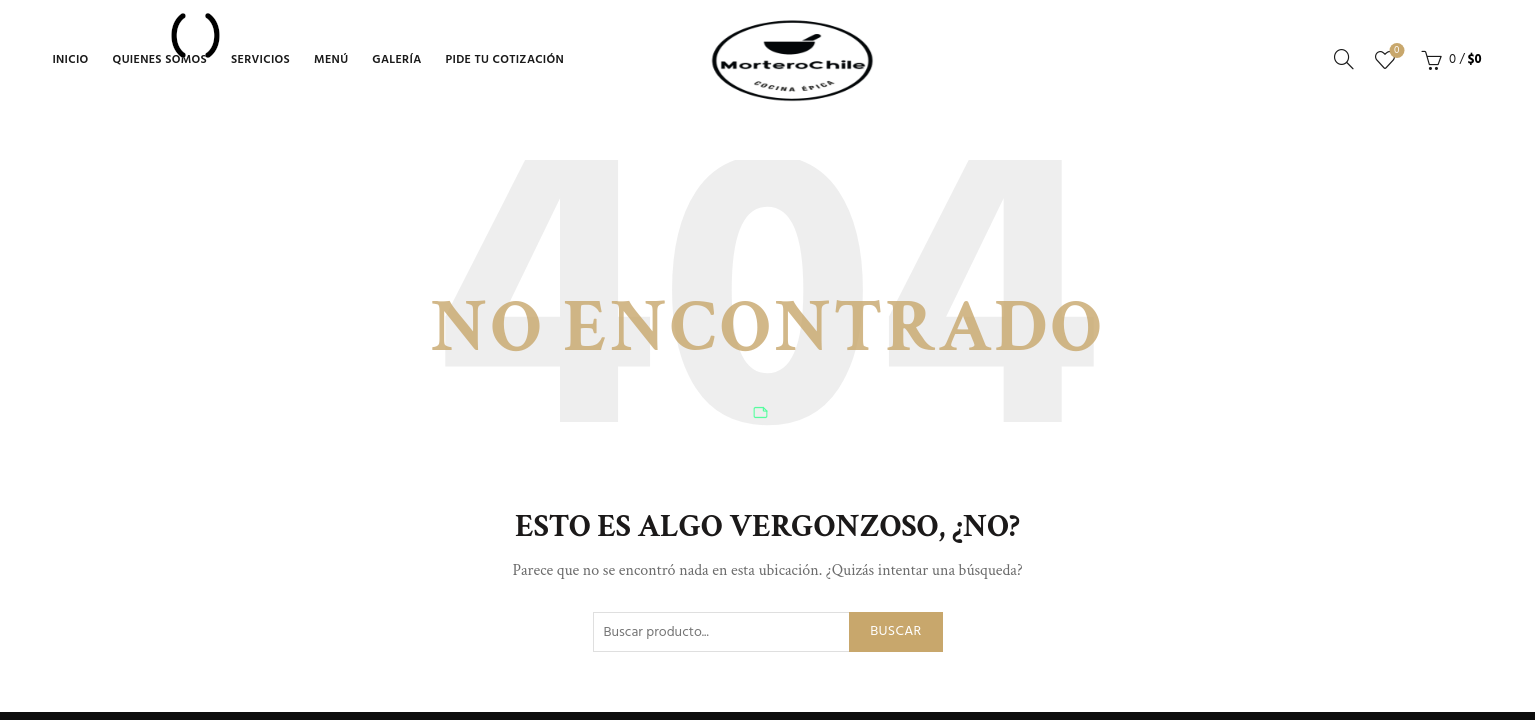 Image resolution: width=1535 pixels, height=720 pixels. What do you see at coordinates (760, 412) in the screenshot?
I see `view document in landscape orientation` at bounding box center [760, 412].